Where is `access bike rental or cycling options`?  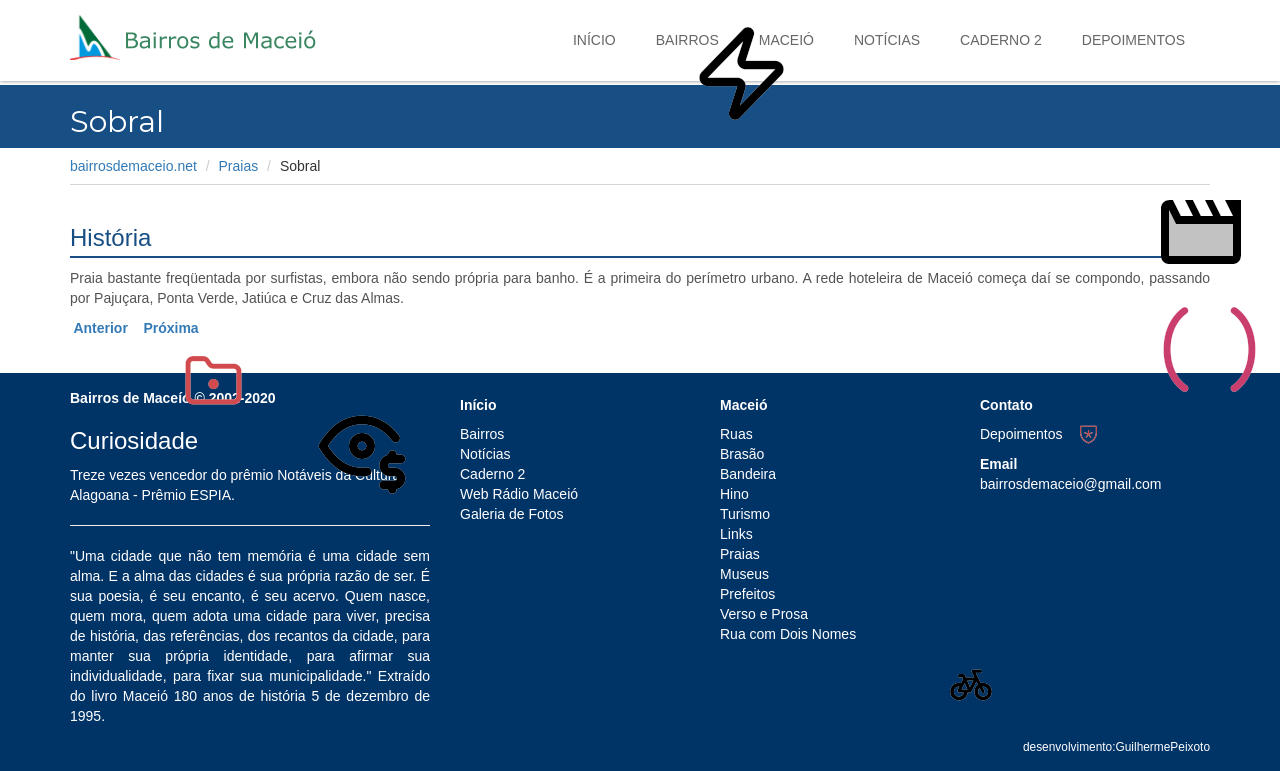 access bike rental or cycling options is located at coordinates (971, 685).